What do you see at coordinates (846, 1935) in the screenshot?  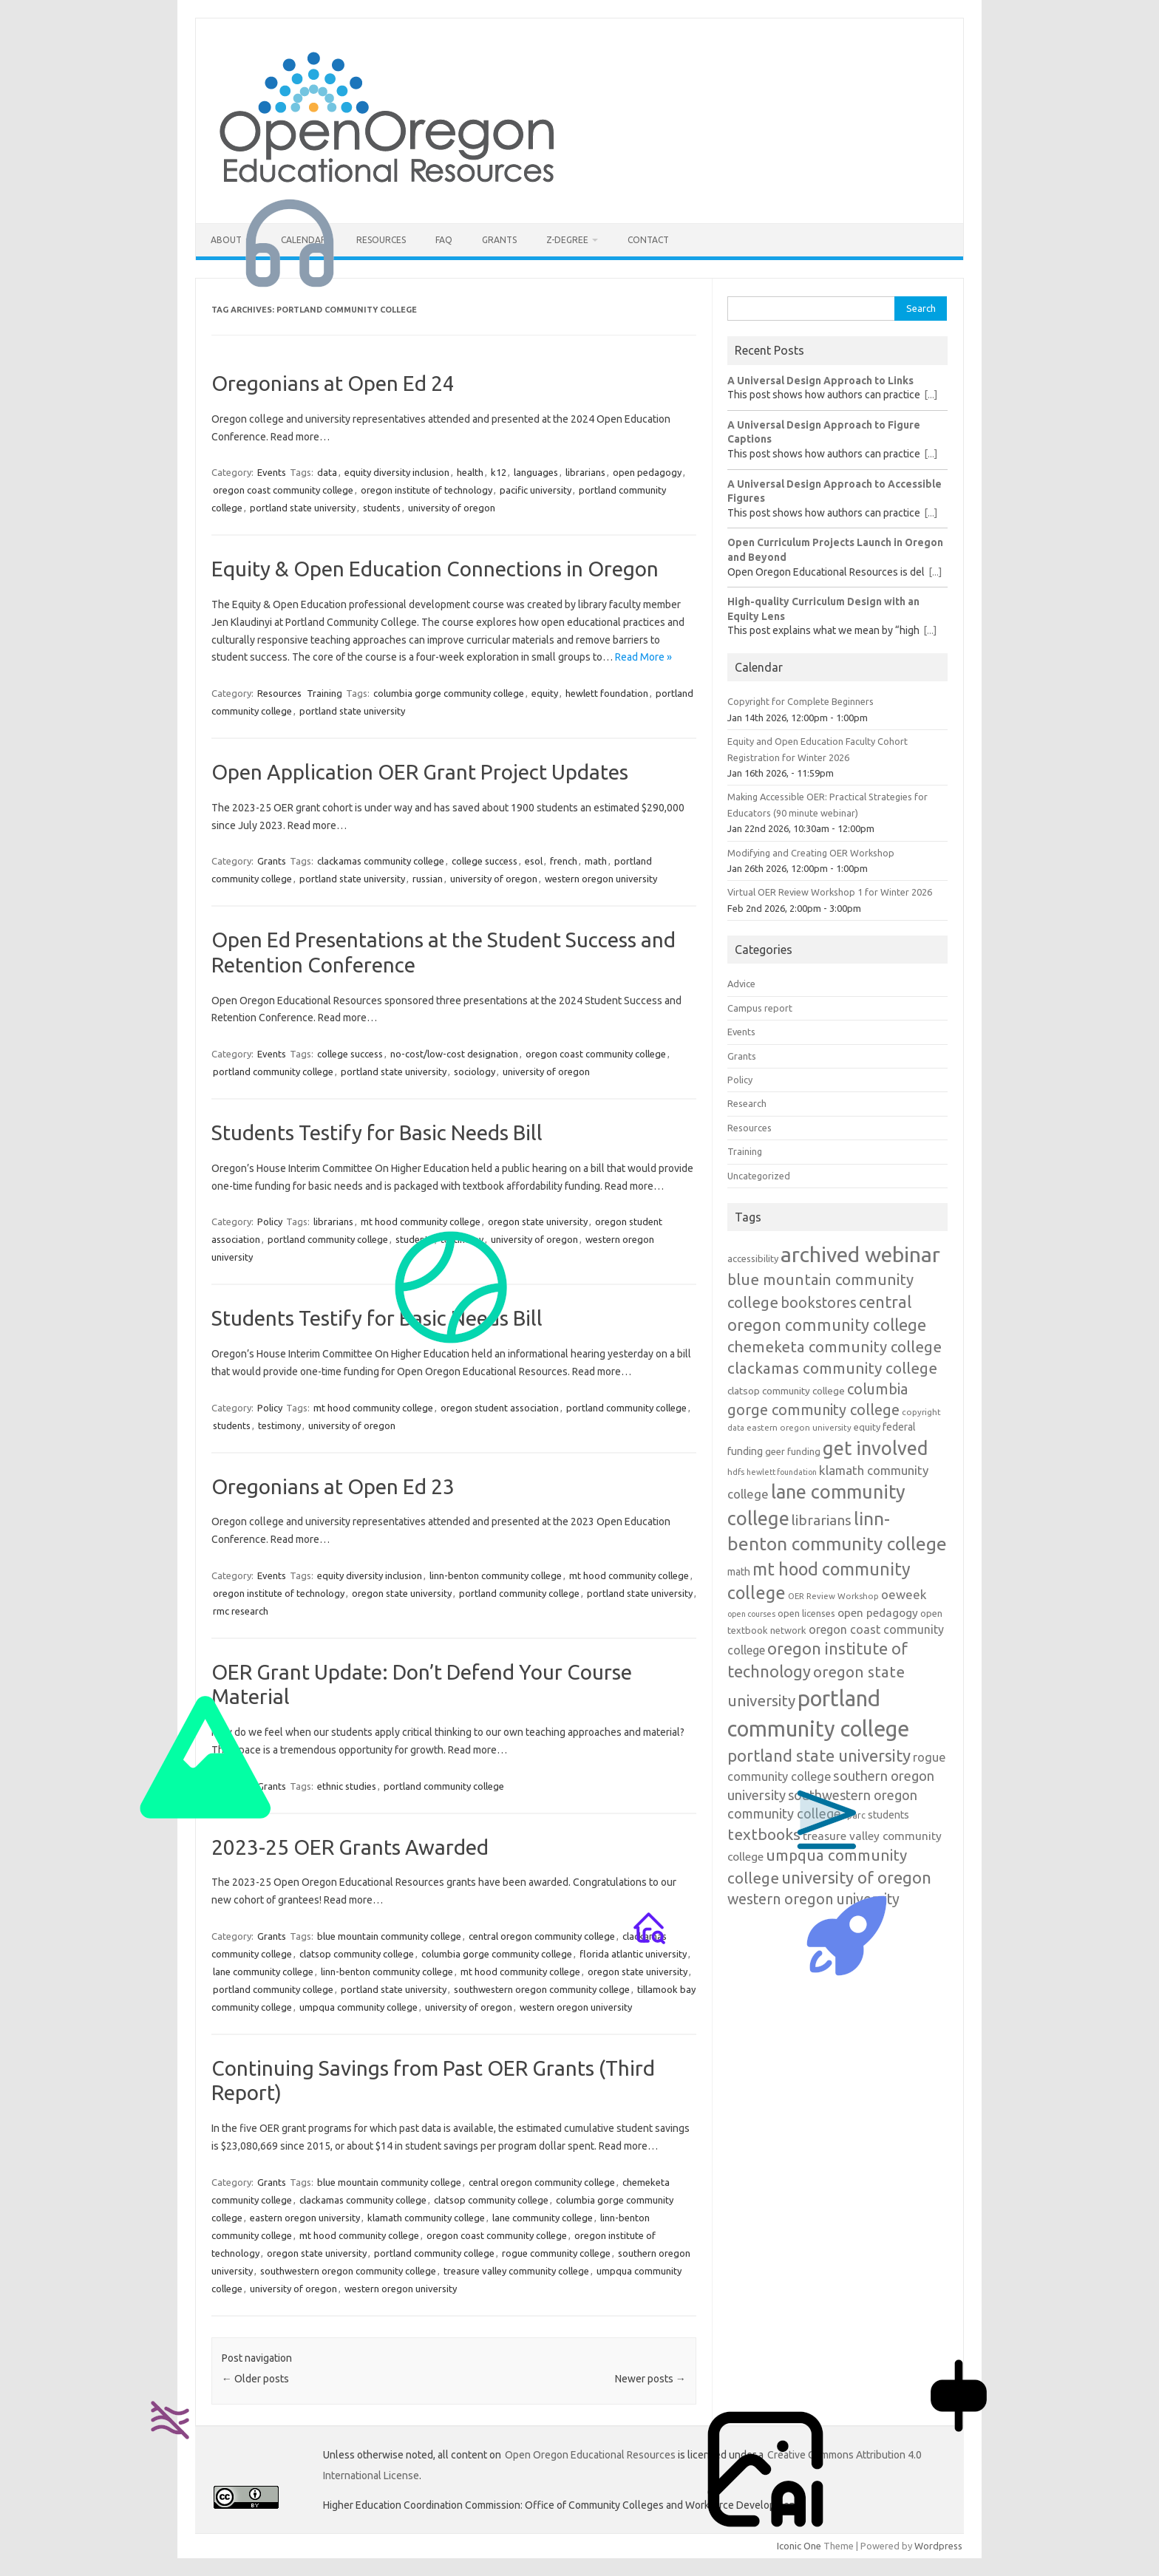 I see `launch or deploy a project` at bounding box center [846, 1935].